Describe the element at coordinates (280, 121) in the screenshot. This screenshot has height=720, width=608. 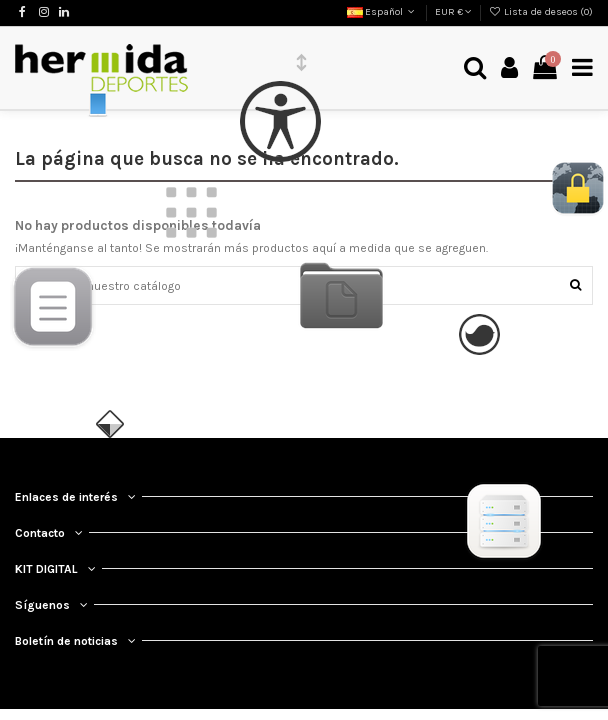
I see `access accessibility settings` at that location.